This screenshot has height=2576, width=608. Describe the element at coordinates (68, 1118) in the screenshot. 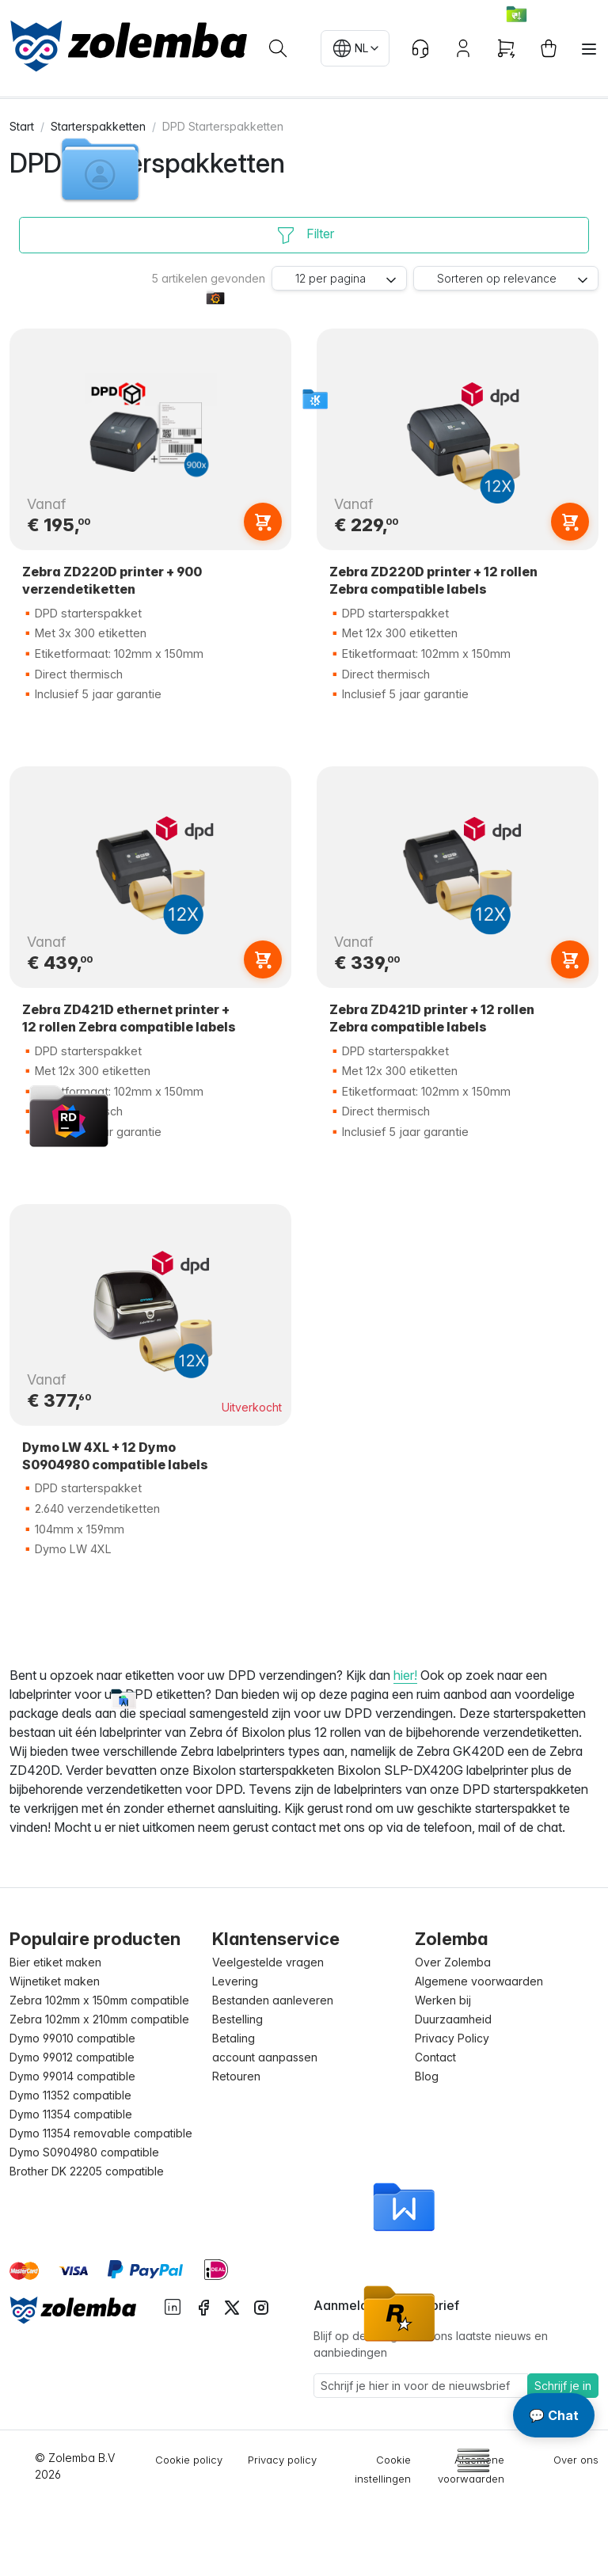

I see `open folder containing JetBrains Rider projects` at that location.